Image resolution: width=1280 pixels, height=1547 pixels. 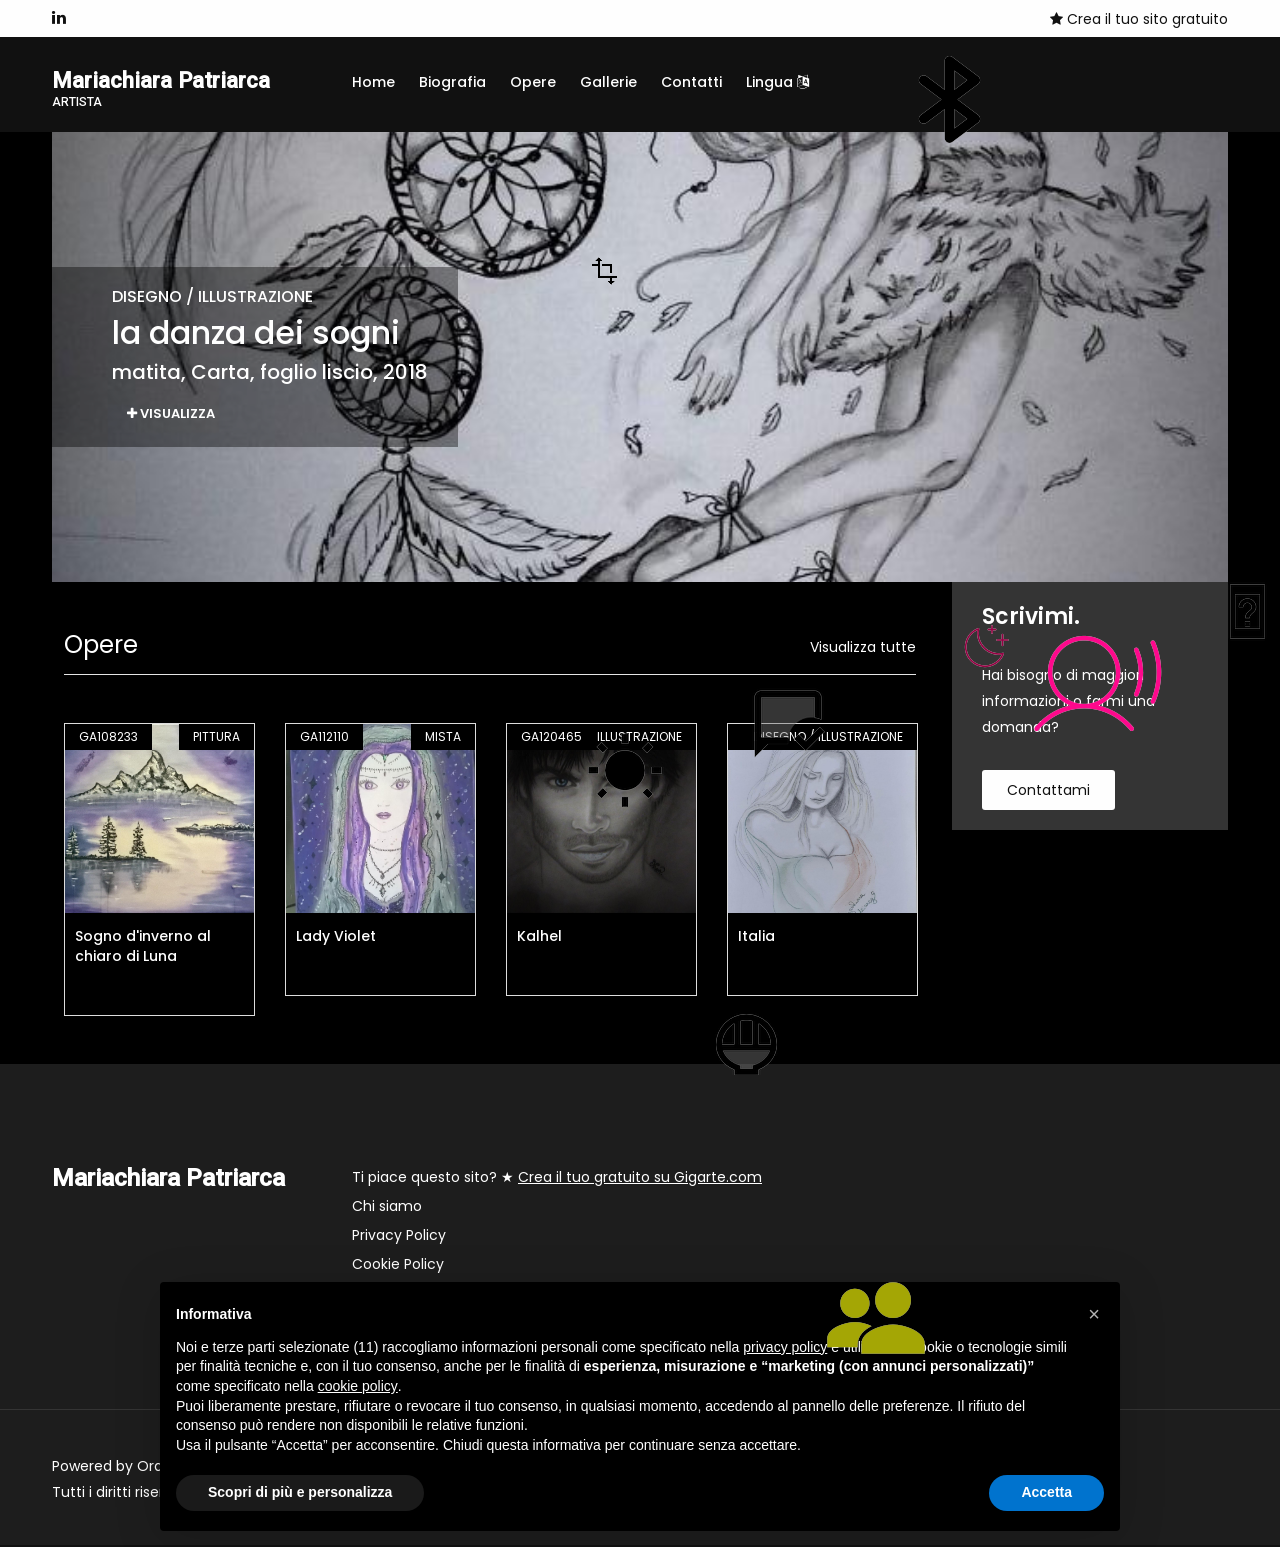 I want to click on mark a conversation as read, so click(x=788, y=724).